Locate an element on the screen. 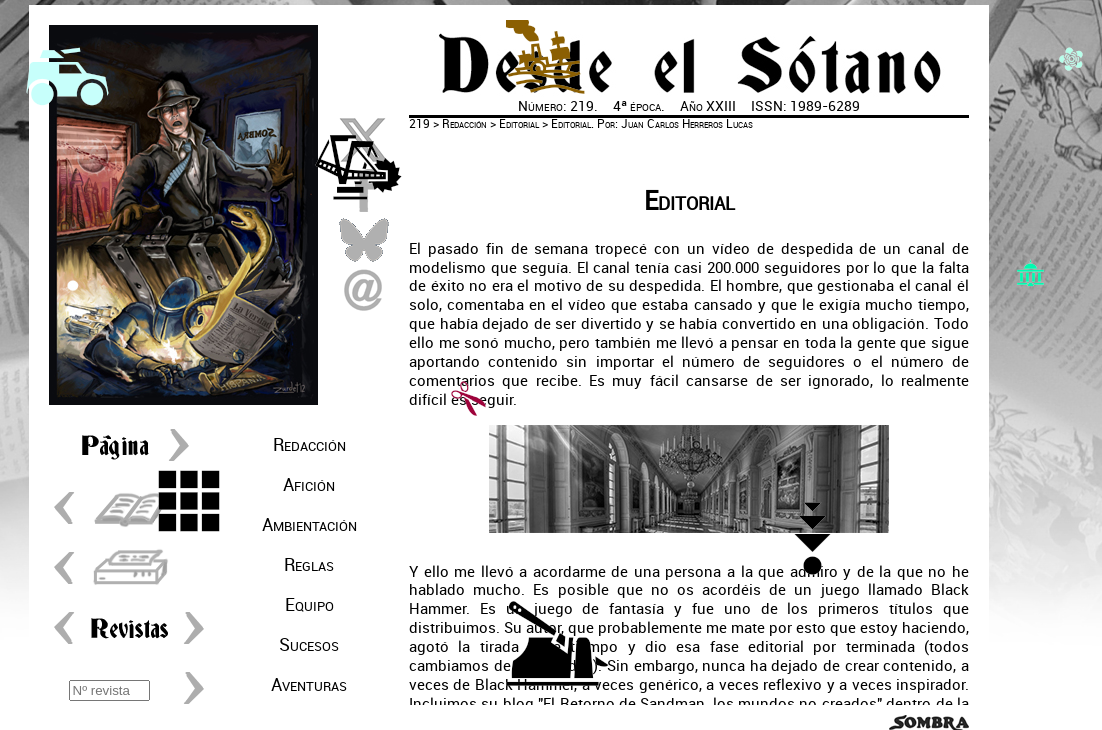 The height and width of the screenshot is (730, 1102). view naval fleet or warship units is located at coordinates (545, 59).